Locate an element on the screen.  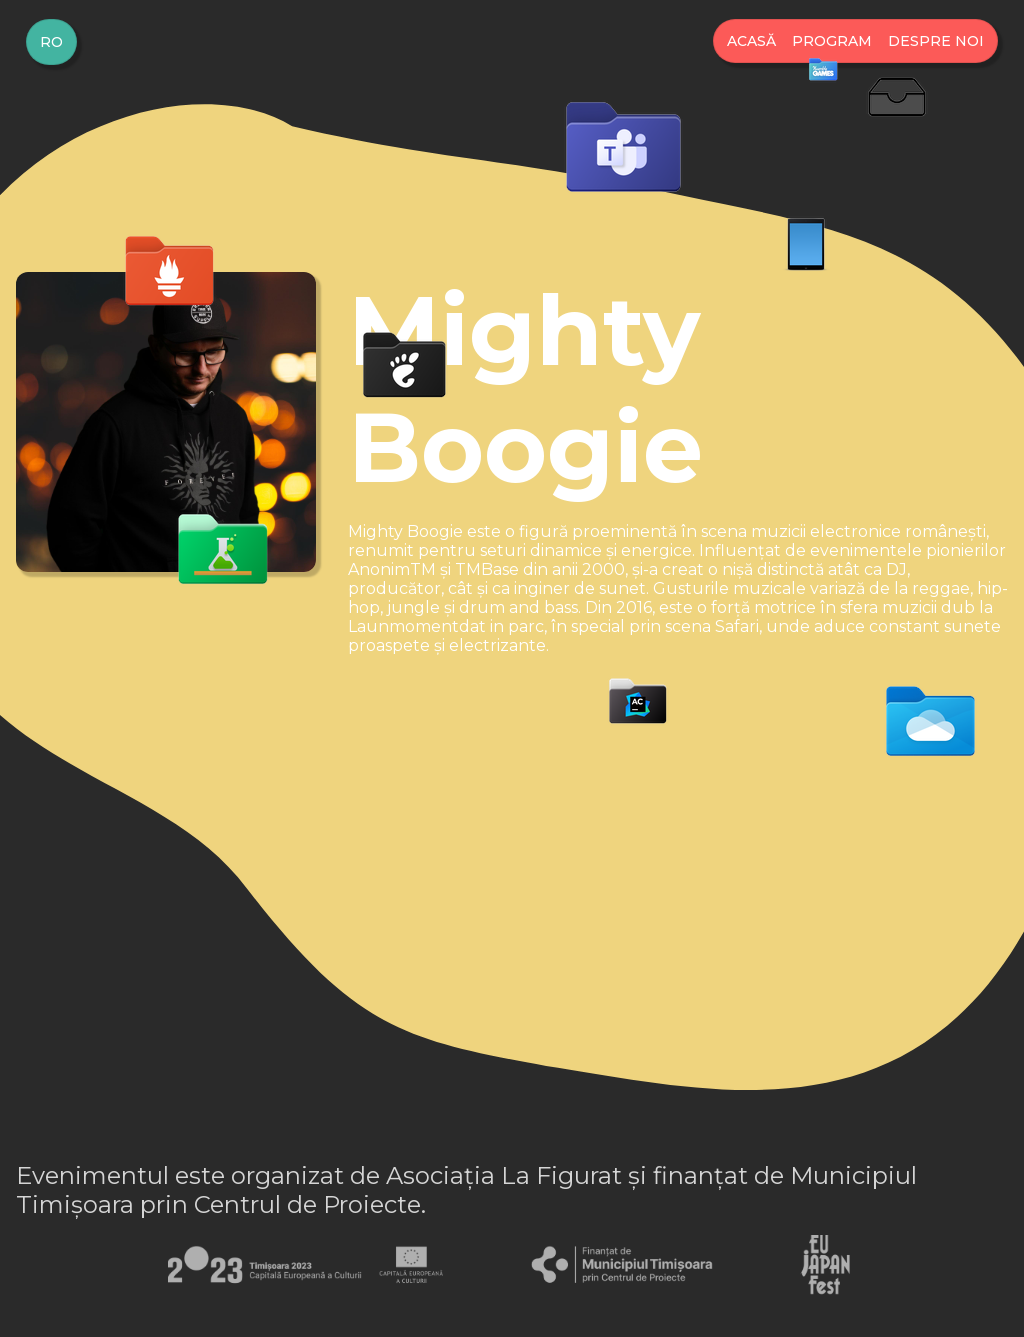
view your email inbox is located at coordinates (897, 97).